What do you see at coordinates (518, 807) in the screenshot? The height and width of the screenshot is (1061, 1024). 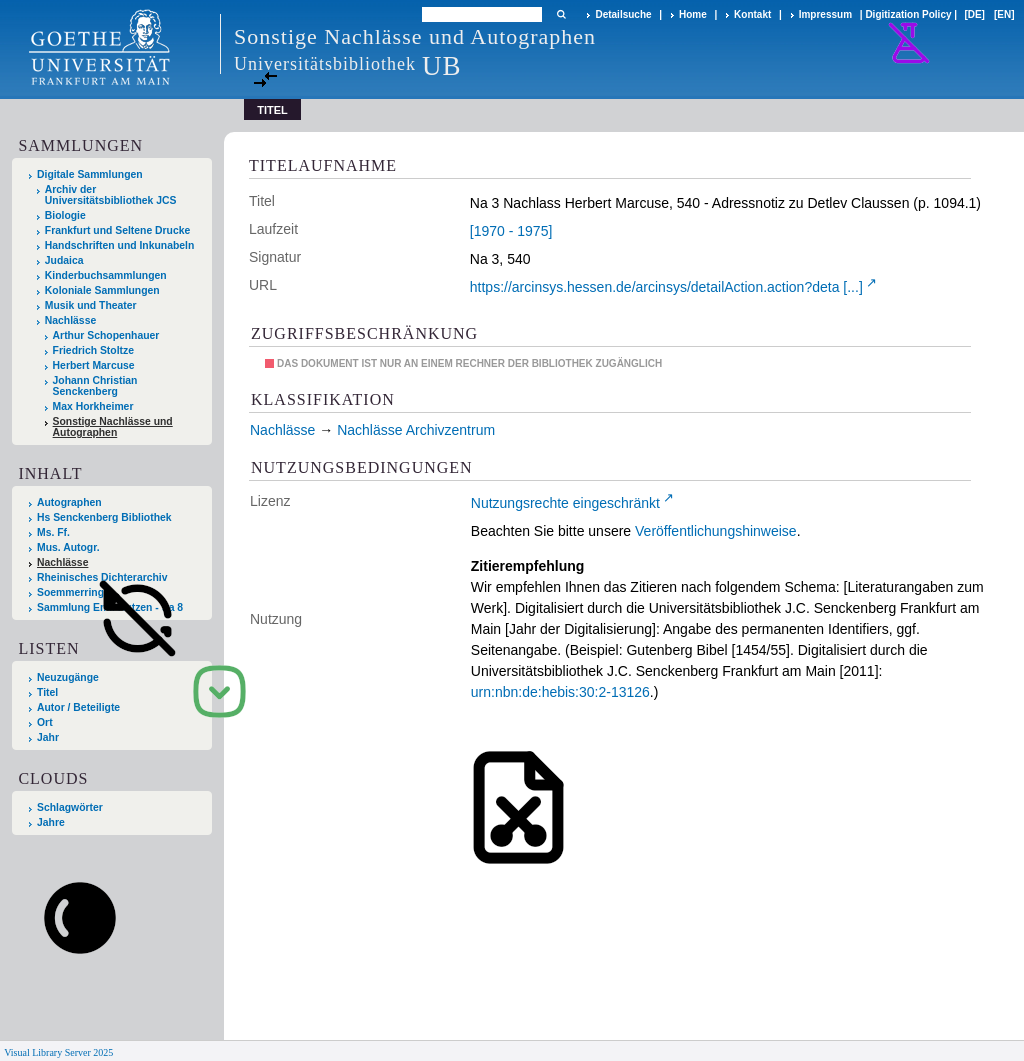 I see `cut or remove a file` at bounding box center [518, 807].